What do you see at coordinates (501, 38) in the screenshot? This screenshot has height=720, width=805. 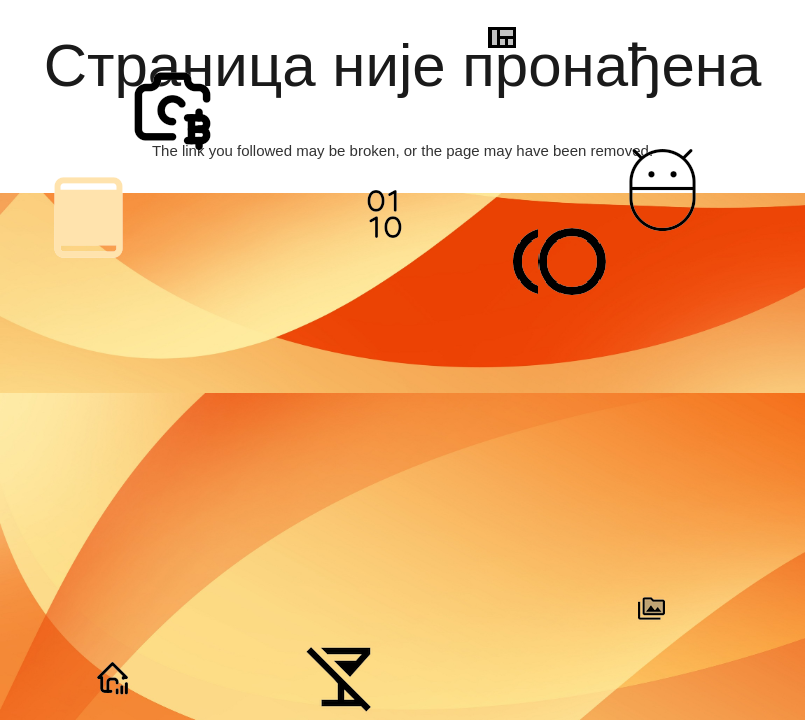 I see `switch to quilt or mosaic view layout` at bounding box center [501, 38].